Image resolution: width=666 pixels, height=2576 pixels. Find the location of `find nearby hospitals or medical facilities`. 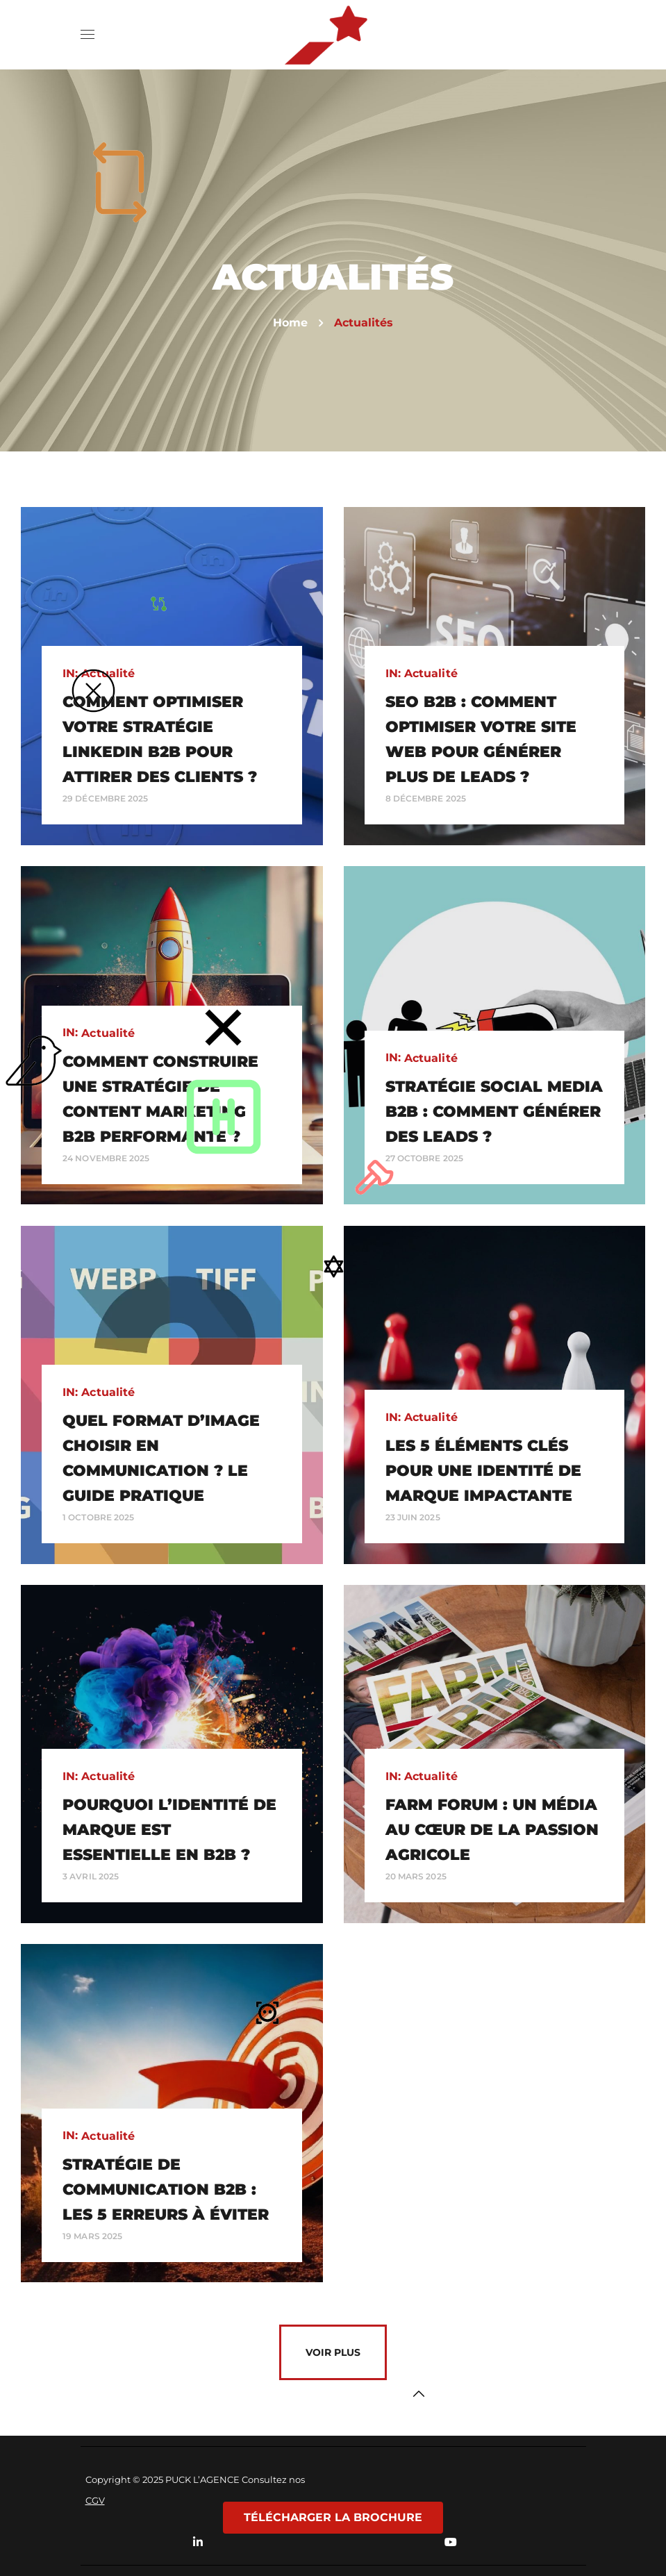

find nearby hospitals or medical facilities is located at coordinates (224, 1117).